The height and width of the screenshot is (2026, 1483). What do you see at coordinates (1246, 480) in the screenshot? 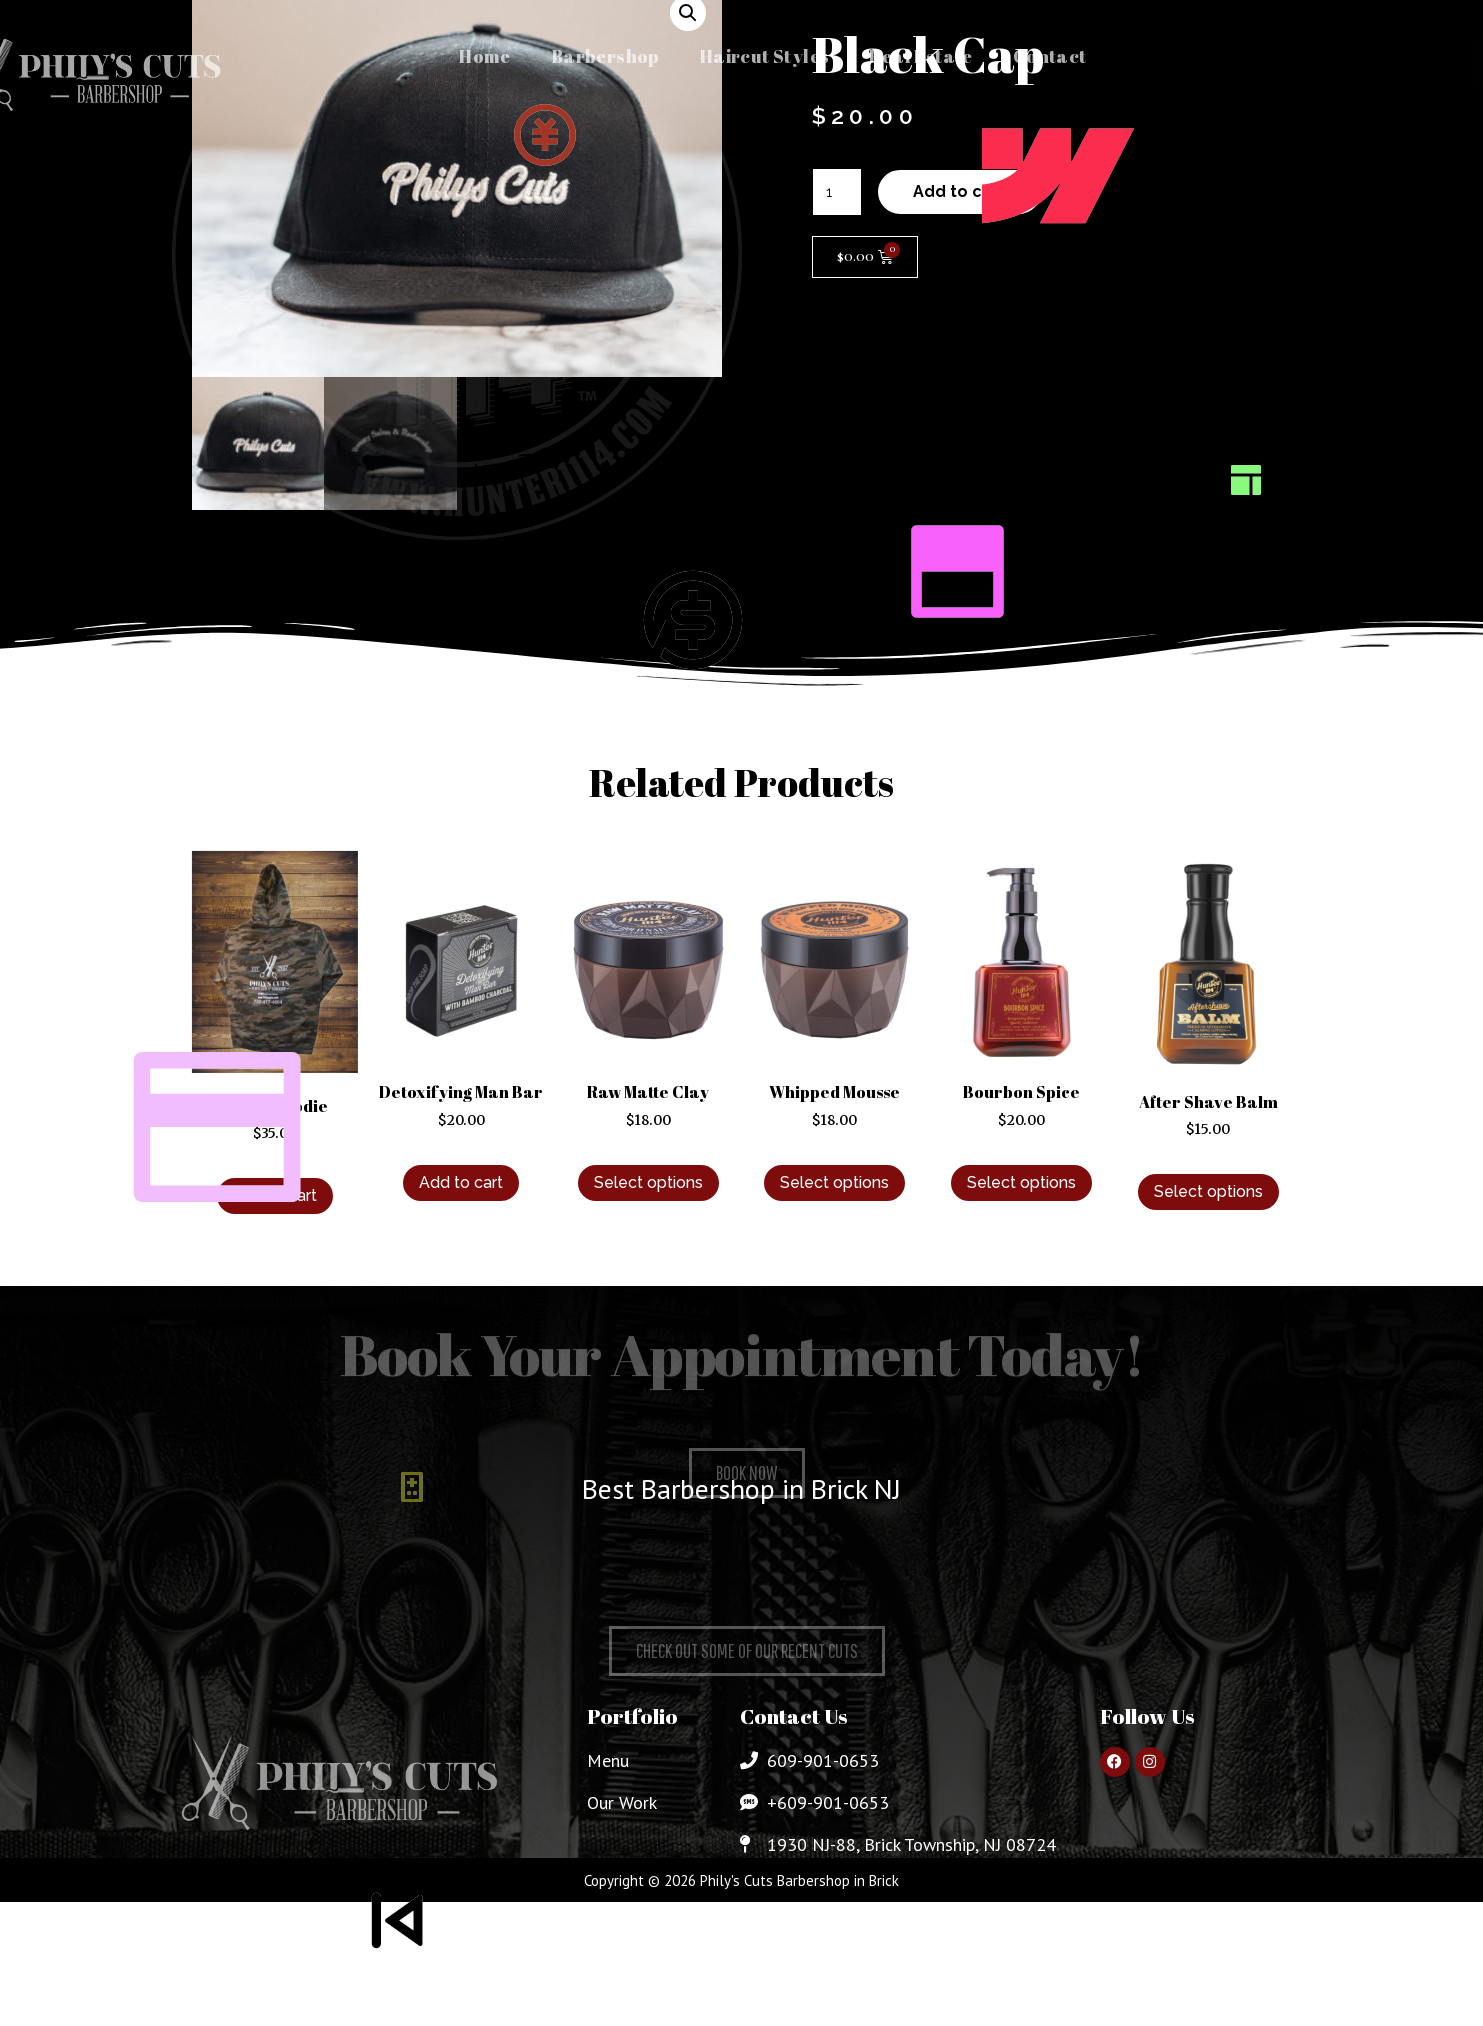
I see `switch to grid or layout view` at bounding box center [1246, 480].